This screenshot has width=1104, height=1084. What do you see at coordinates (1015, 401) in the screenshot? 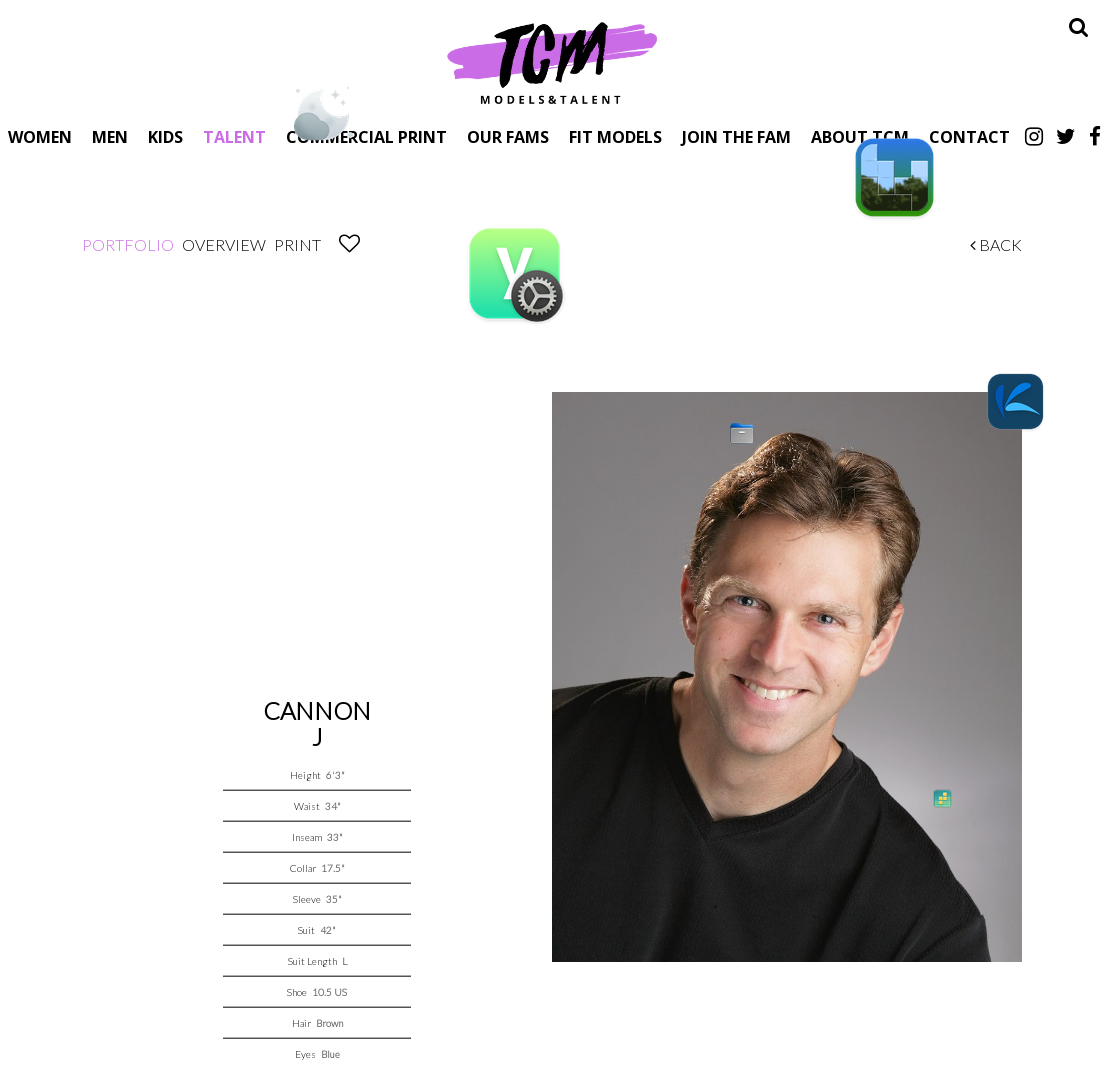
I see `launch the KaOS linux distribution app` at bounding box center [1015, 401].